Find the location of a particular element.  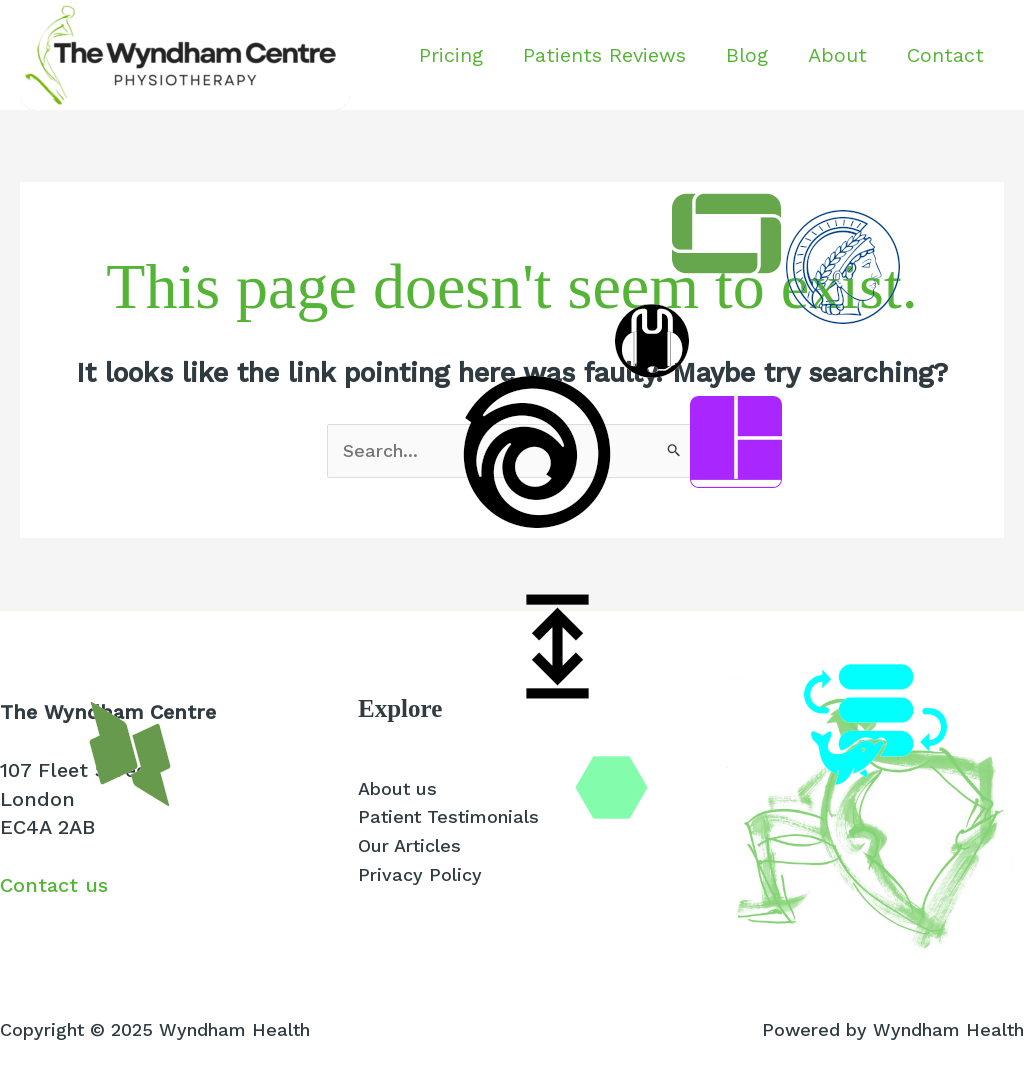

open mumble voice chat application is located at coordinates (652, 341).